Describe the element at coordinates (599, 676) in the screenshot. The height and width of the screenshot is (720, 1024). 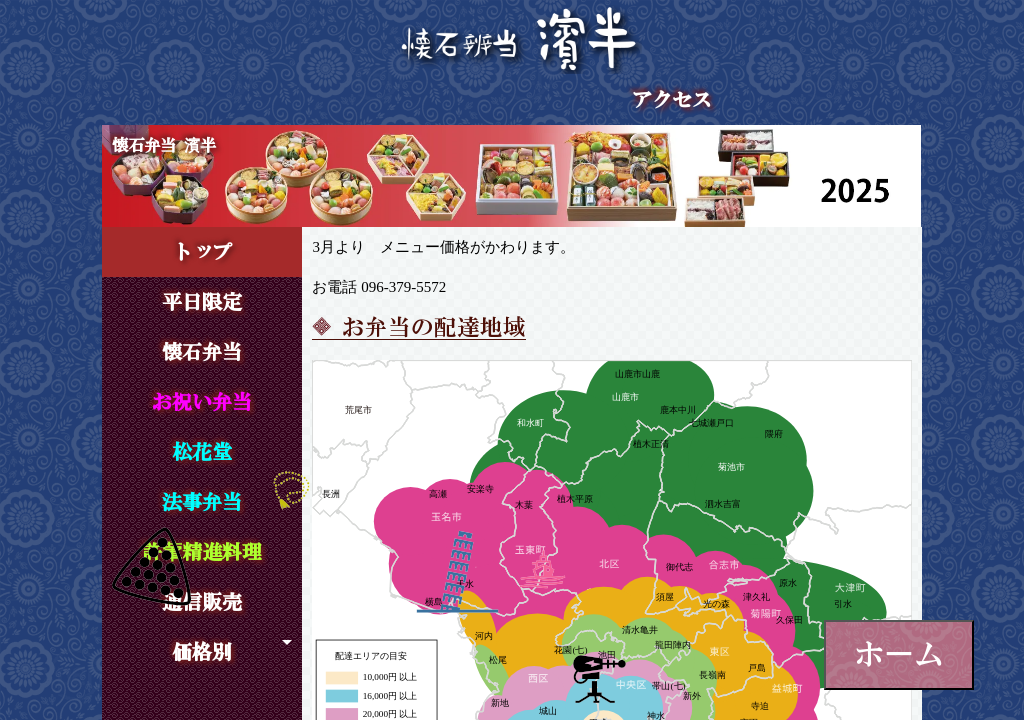
I see `deploy tesla turret defense unit` at that location.